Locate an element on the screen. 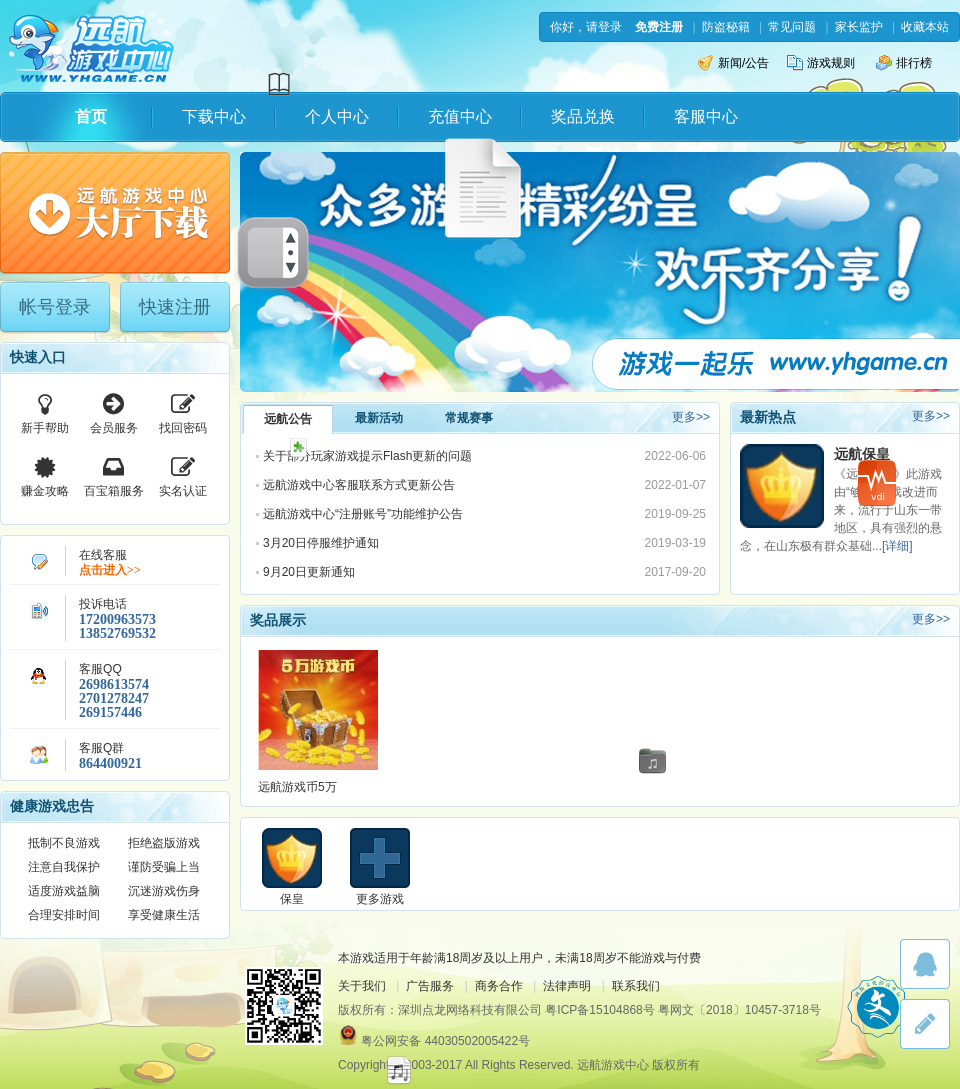 The image size is (960, 1089). an extension or plugin file type is located at coordinates (298, 447).